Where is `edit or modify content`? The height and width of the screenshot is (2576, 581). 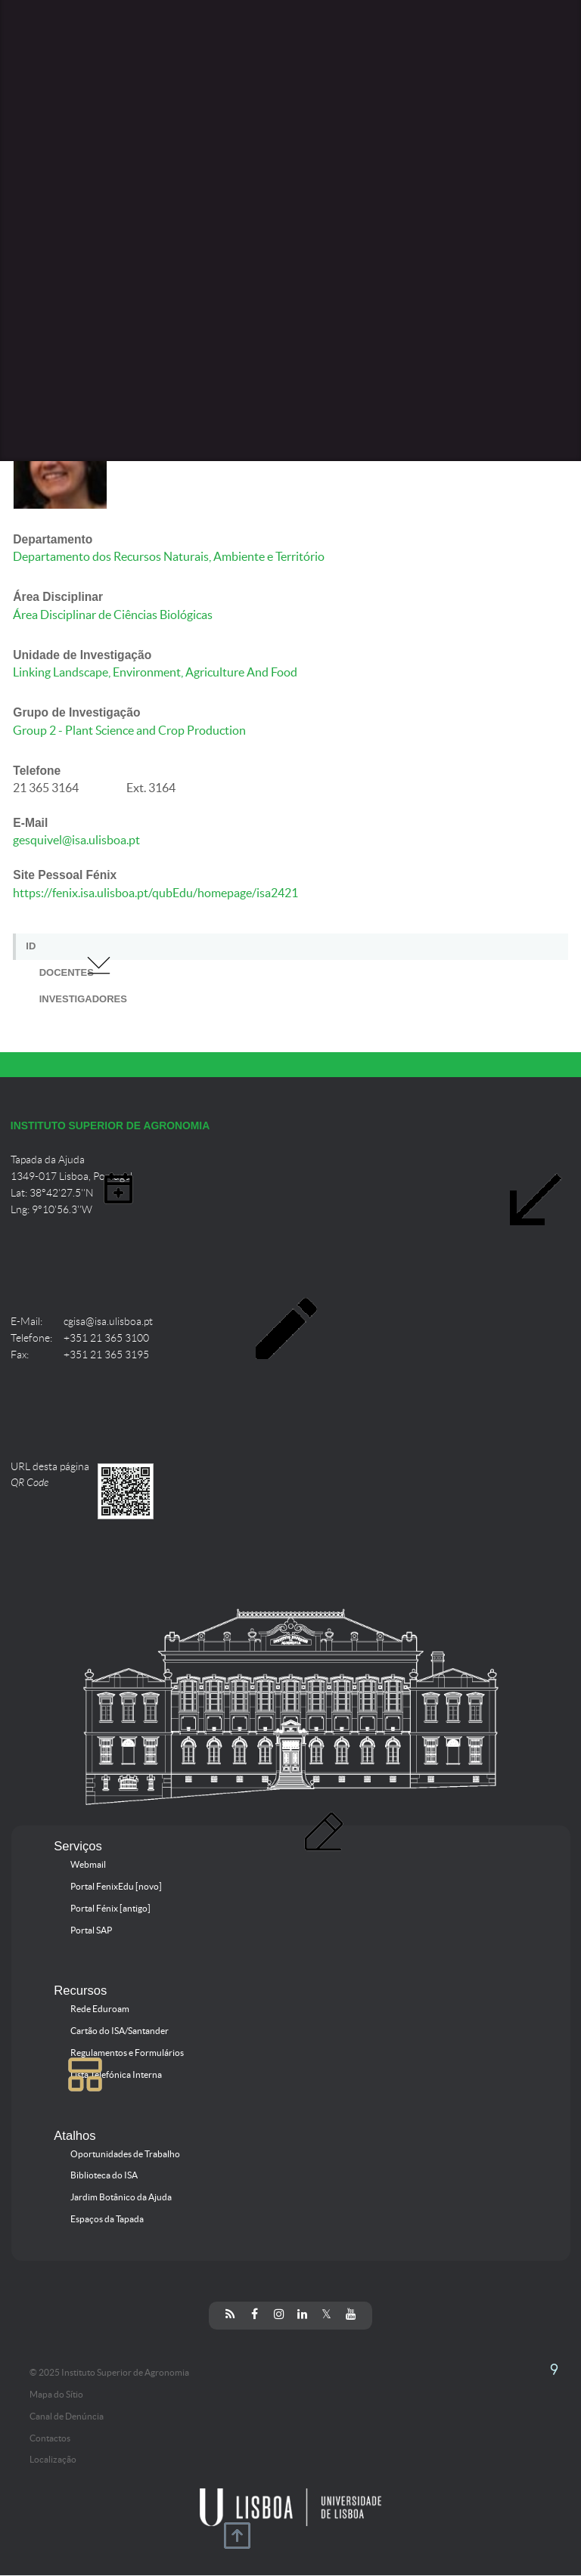 edit or modify content is located at coordinates (286, 1328).